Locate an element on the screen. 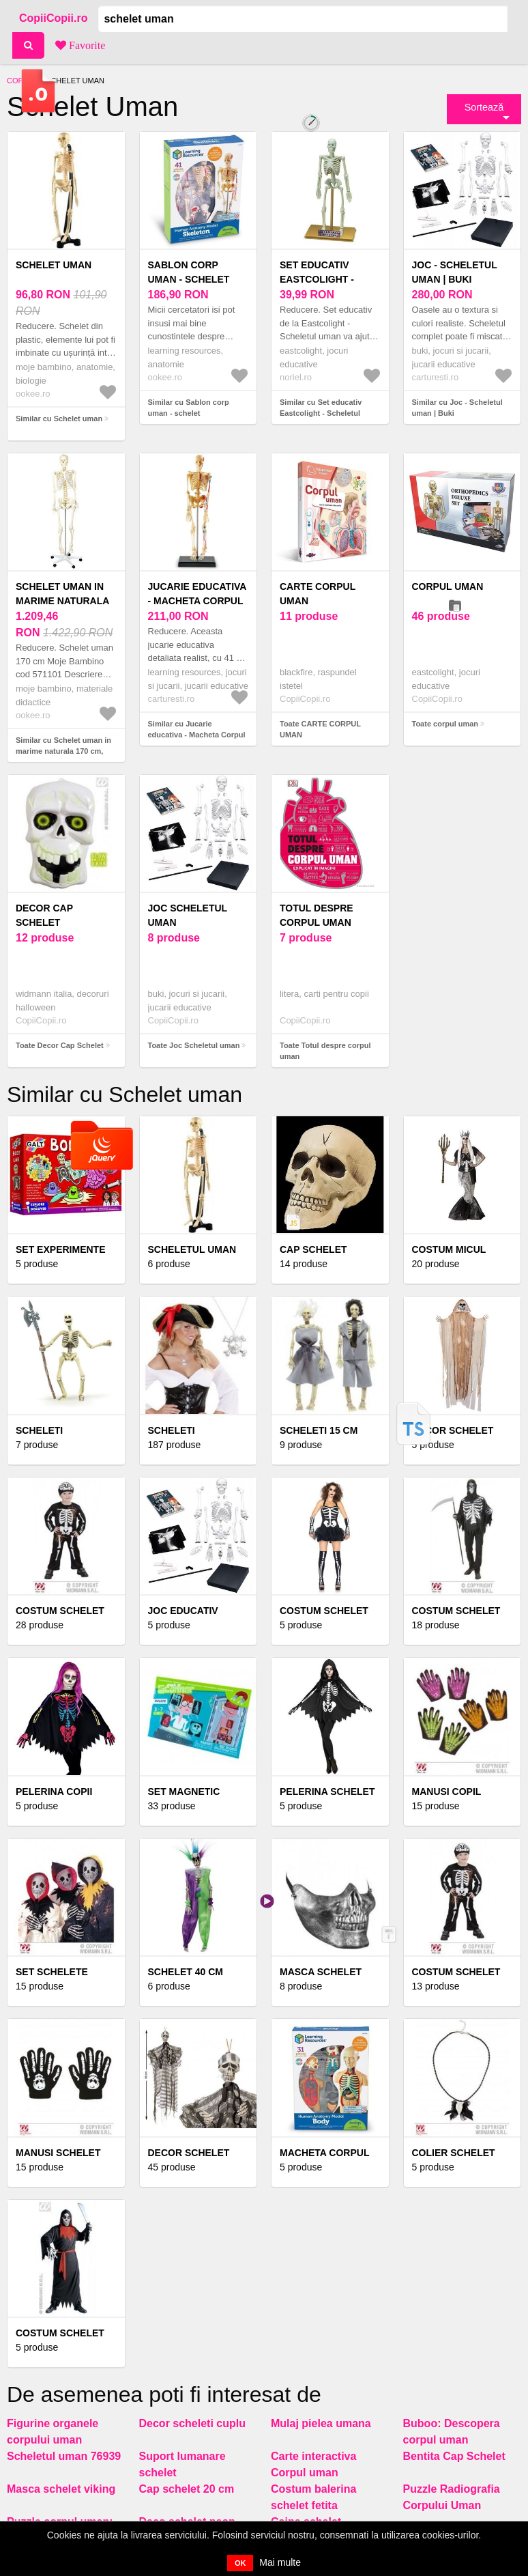 The height and width of the screenshot is (2576, 528). folder containing jQuery library files is located at coordinates (102, 1147).